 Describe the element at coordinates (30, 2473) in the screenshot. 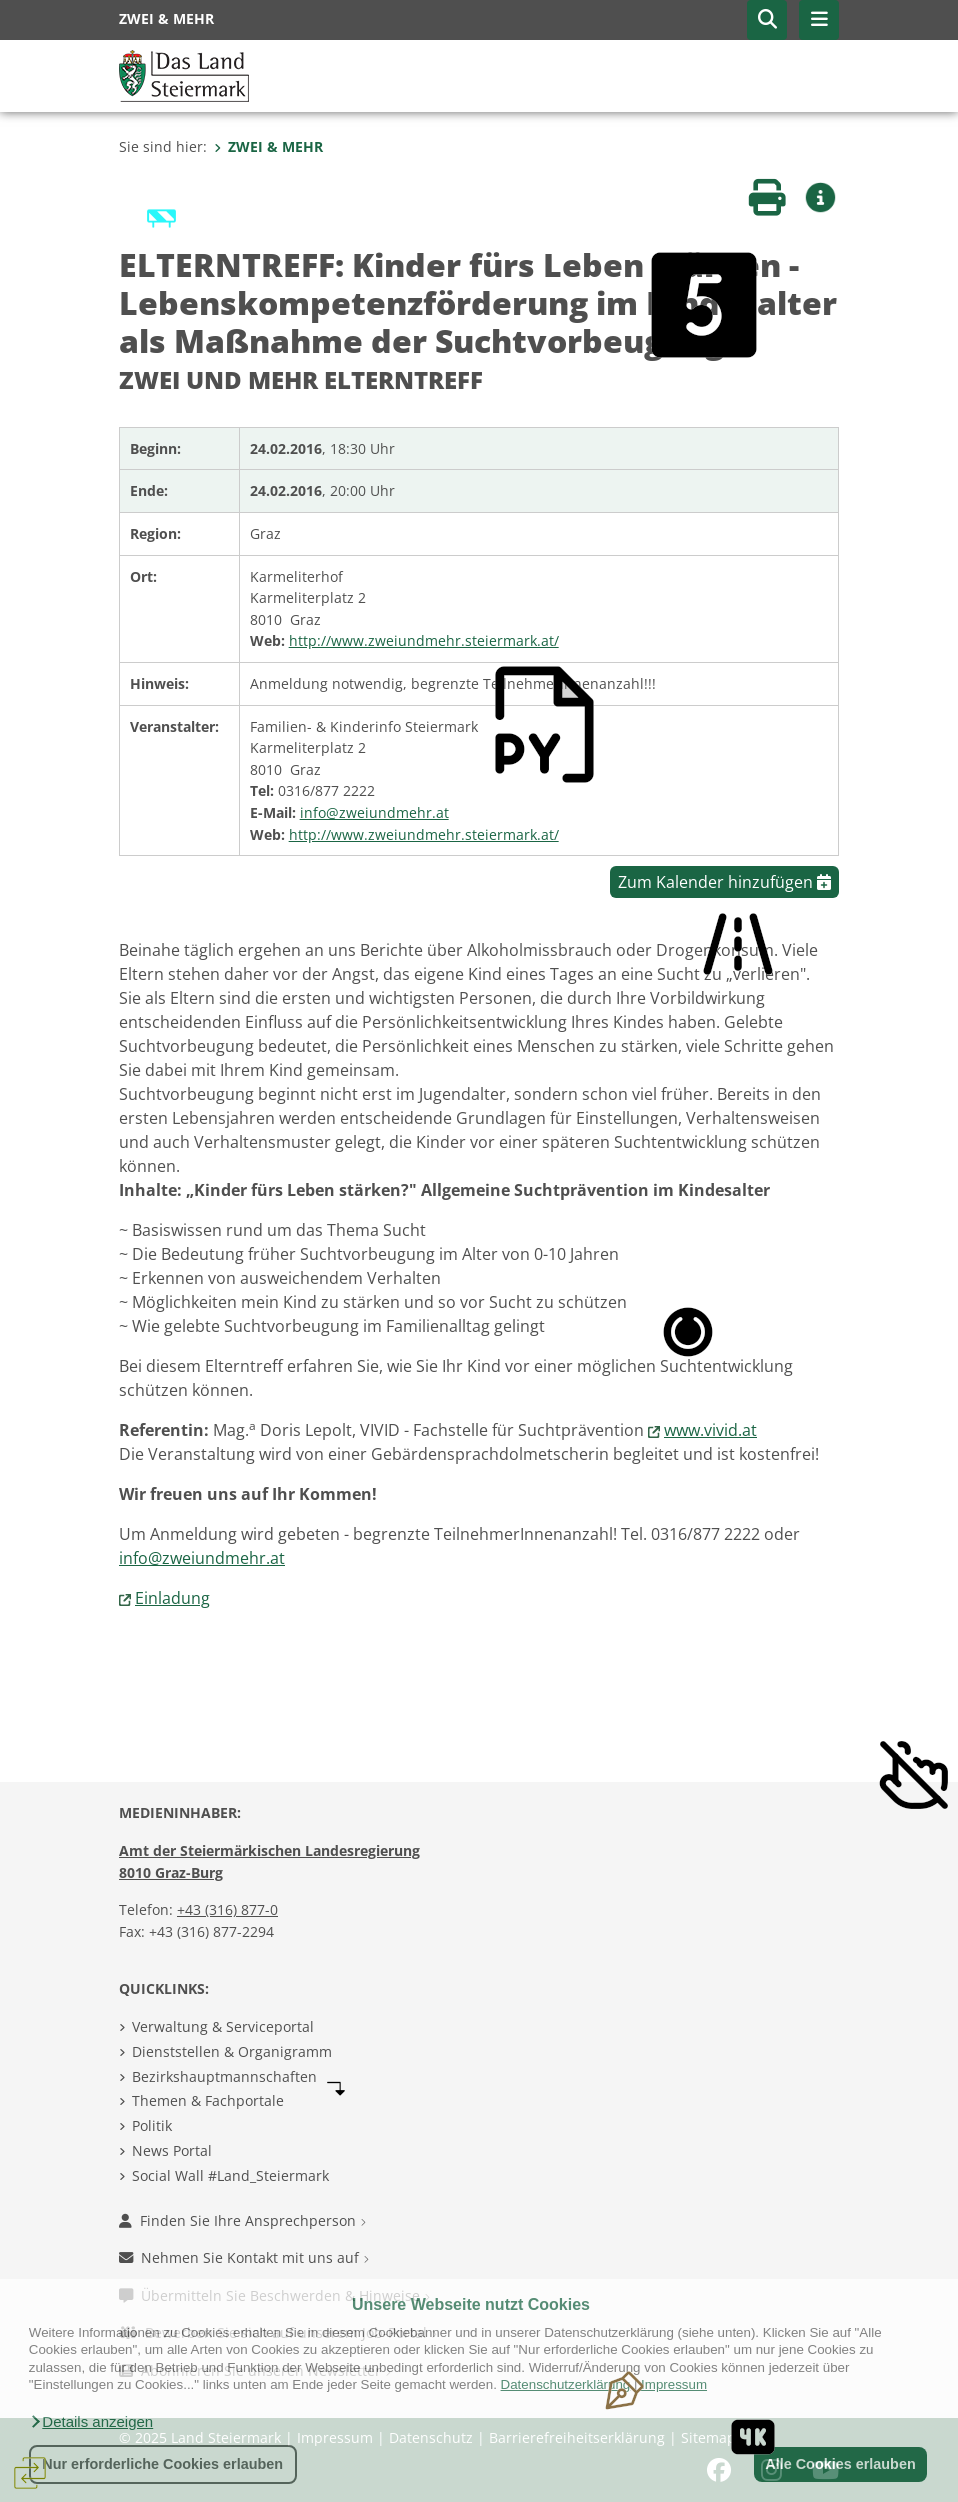

I see `swap or exchange items` at that location.